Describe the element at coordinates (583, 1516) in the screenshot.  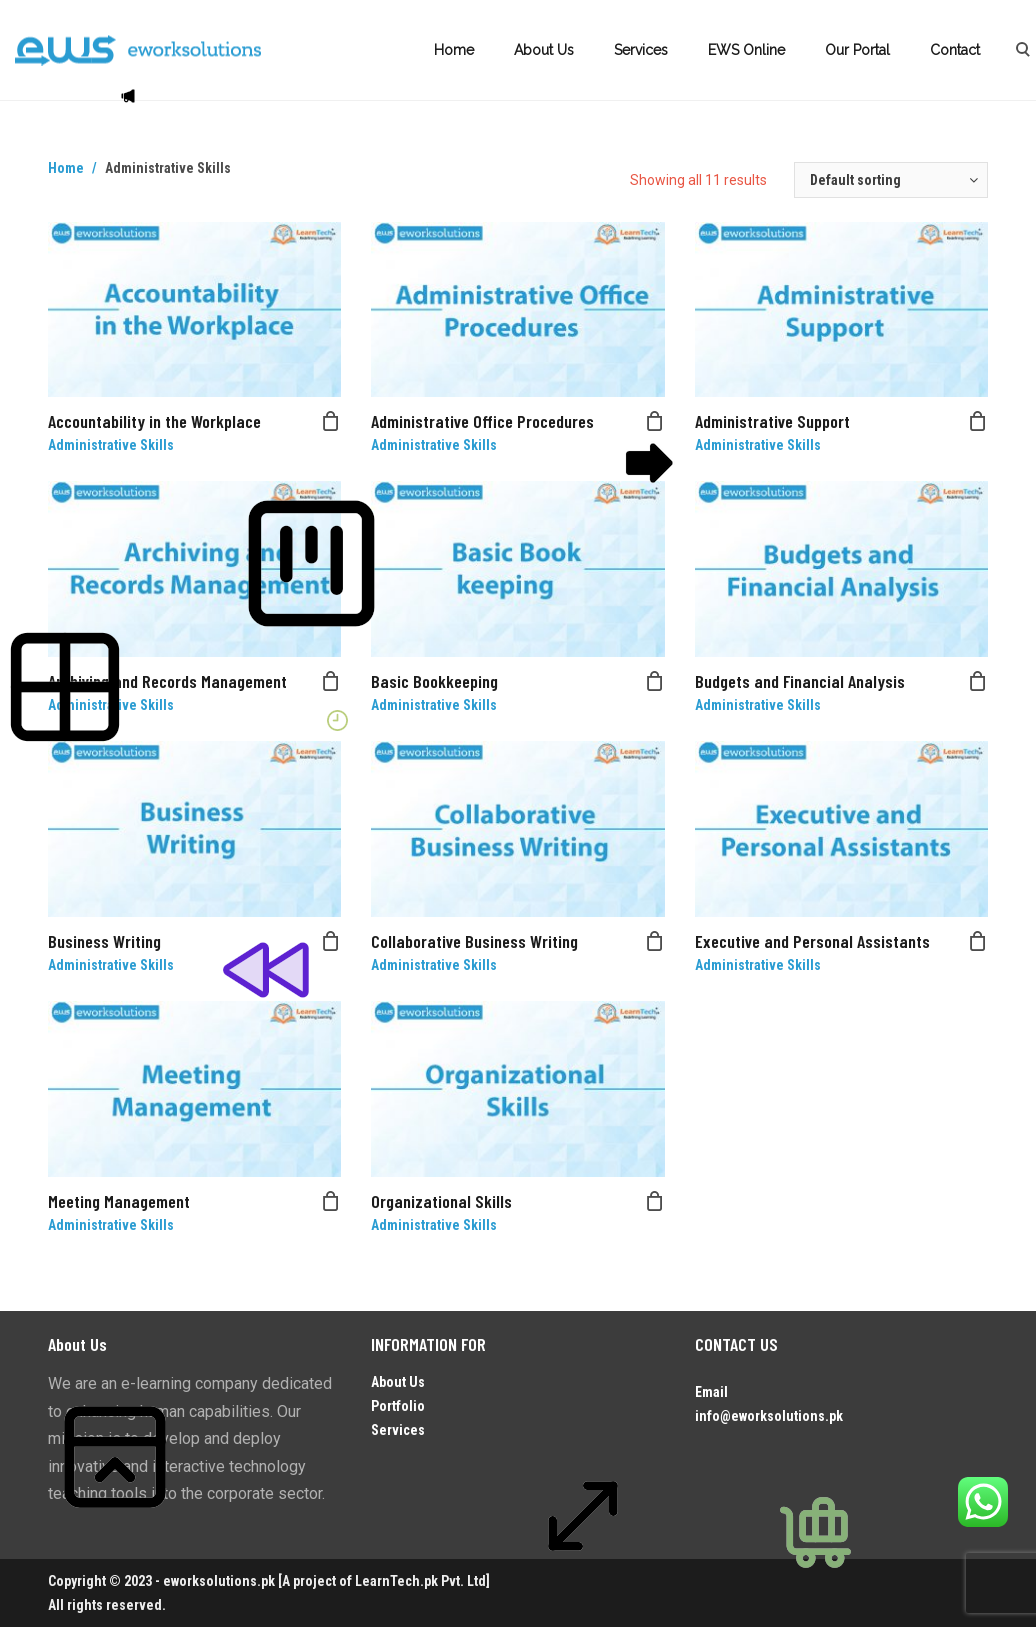
I see `resize window diagonally` at that location.